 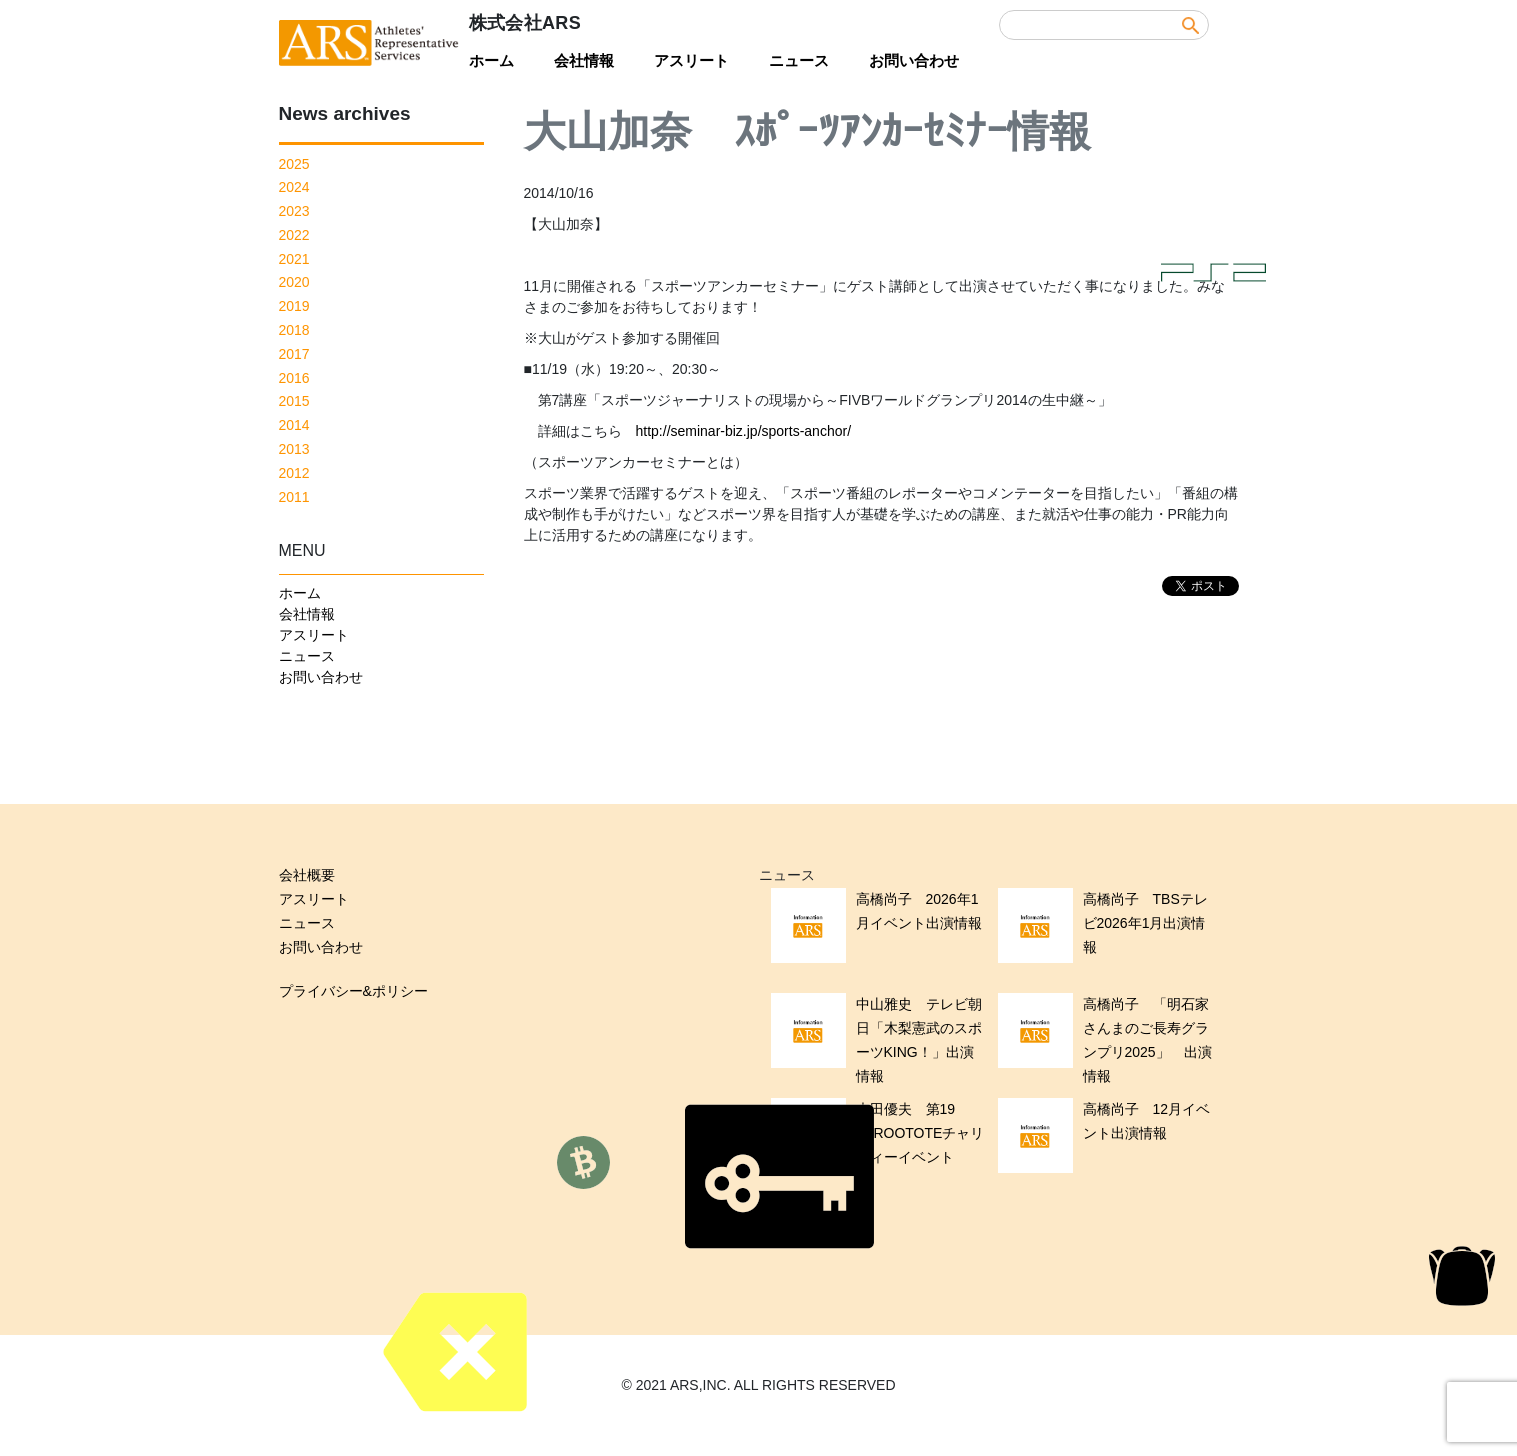 What do you see at coordinates (1462, 1276) in the screenshot?
I see `visit showwcase developer portfolio platform` at bounding box center [1462, 1276].